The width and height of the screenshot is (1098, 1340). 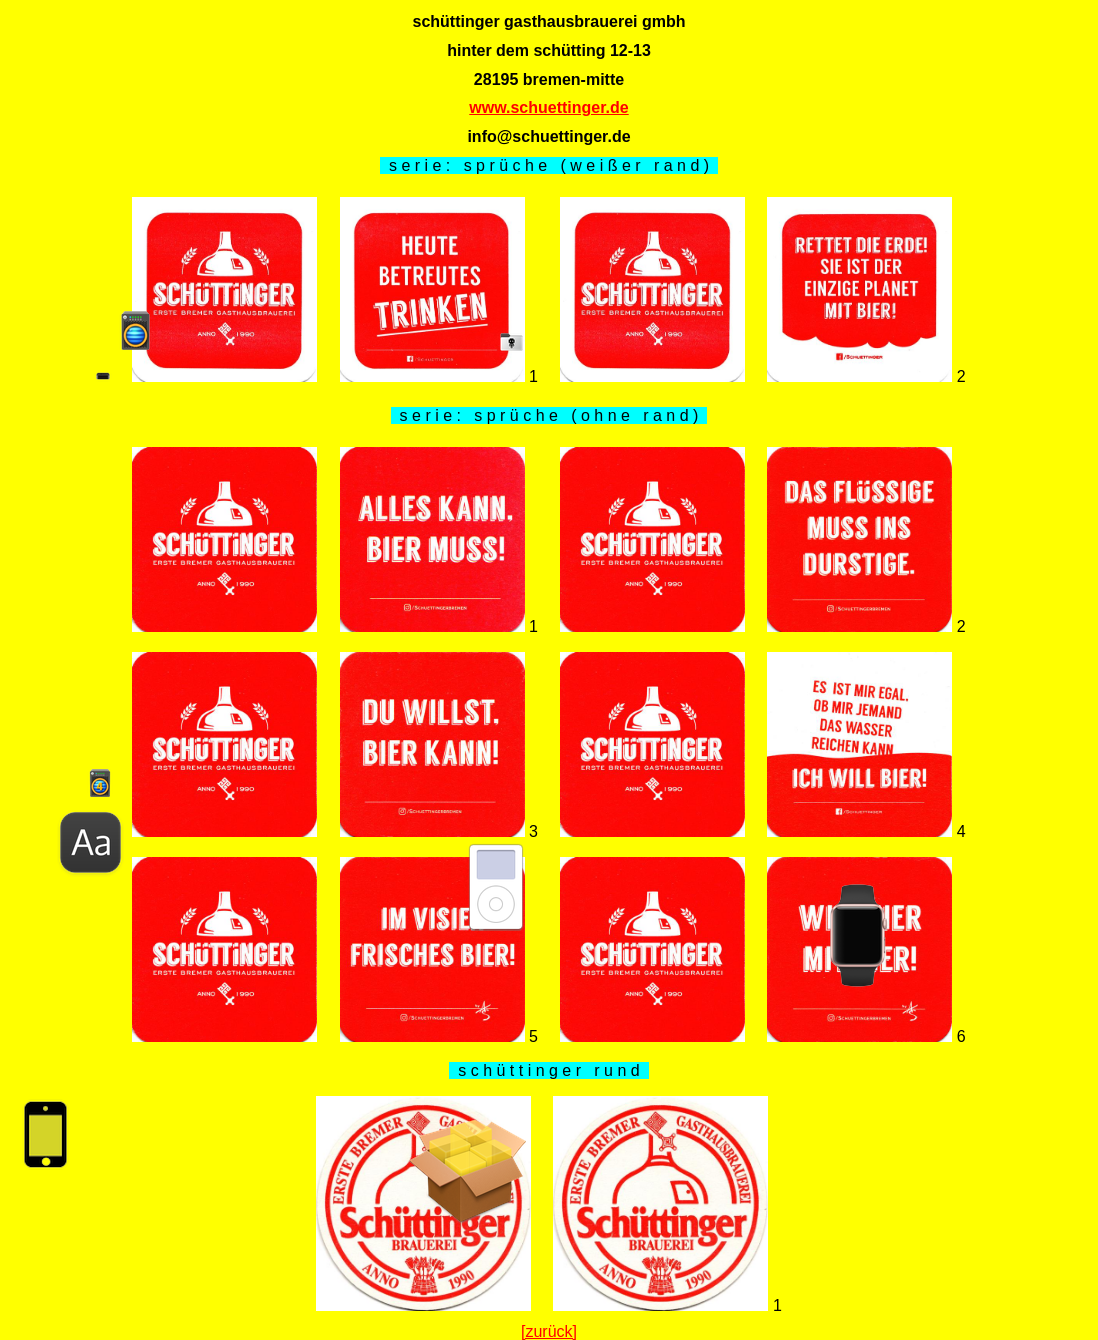 What do you see at coordinates (135, 330) in the screenshot?
I see `access RAID 0 storage configuration settings` at bounding box center [135, 330].